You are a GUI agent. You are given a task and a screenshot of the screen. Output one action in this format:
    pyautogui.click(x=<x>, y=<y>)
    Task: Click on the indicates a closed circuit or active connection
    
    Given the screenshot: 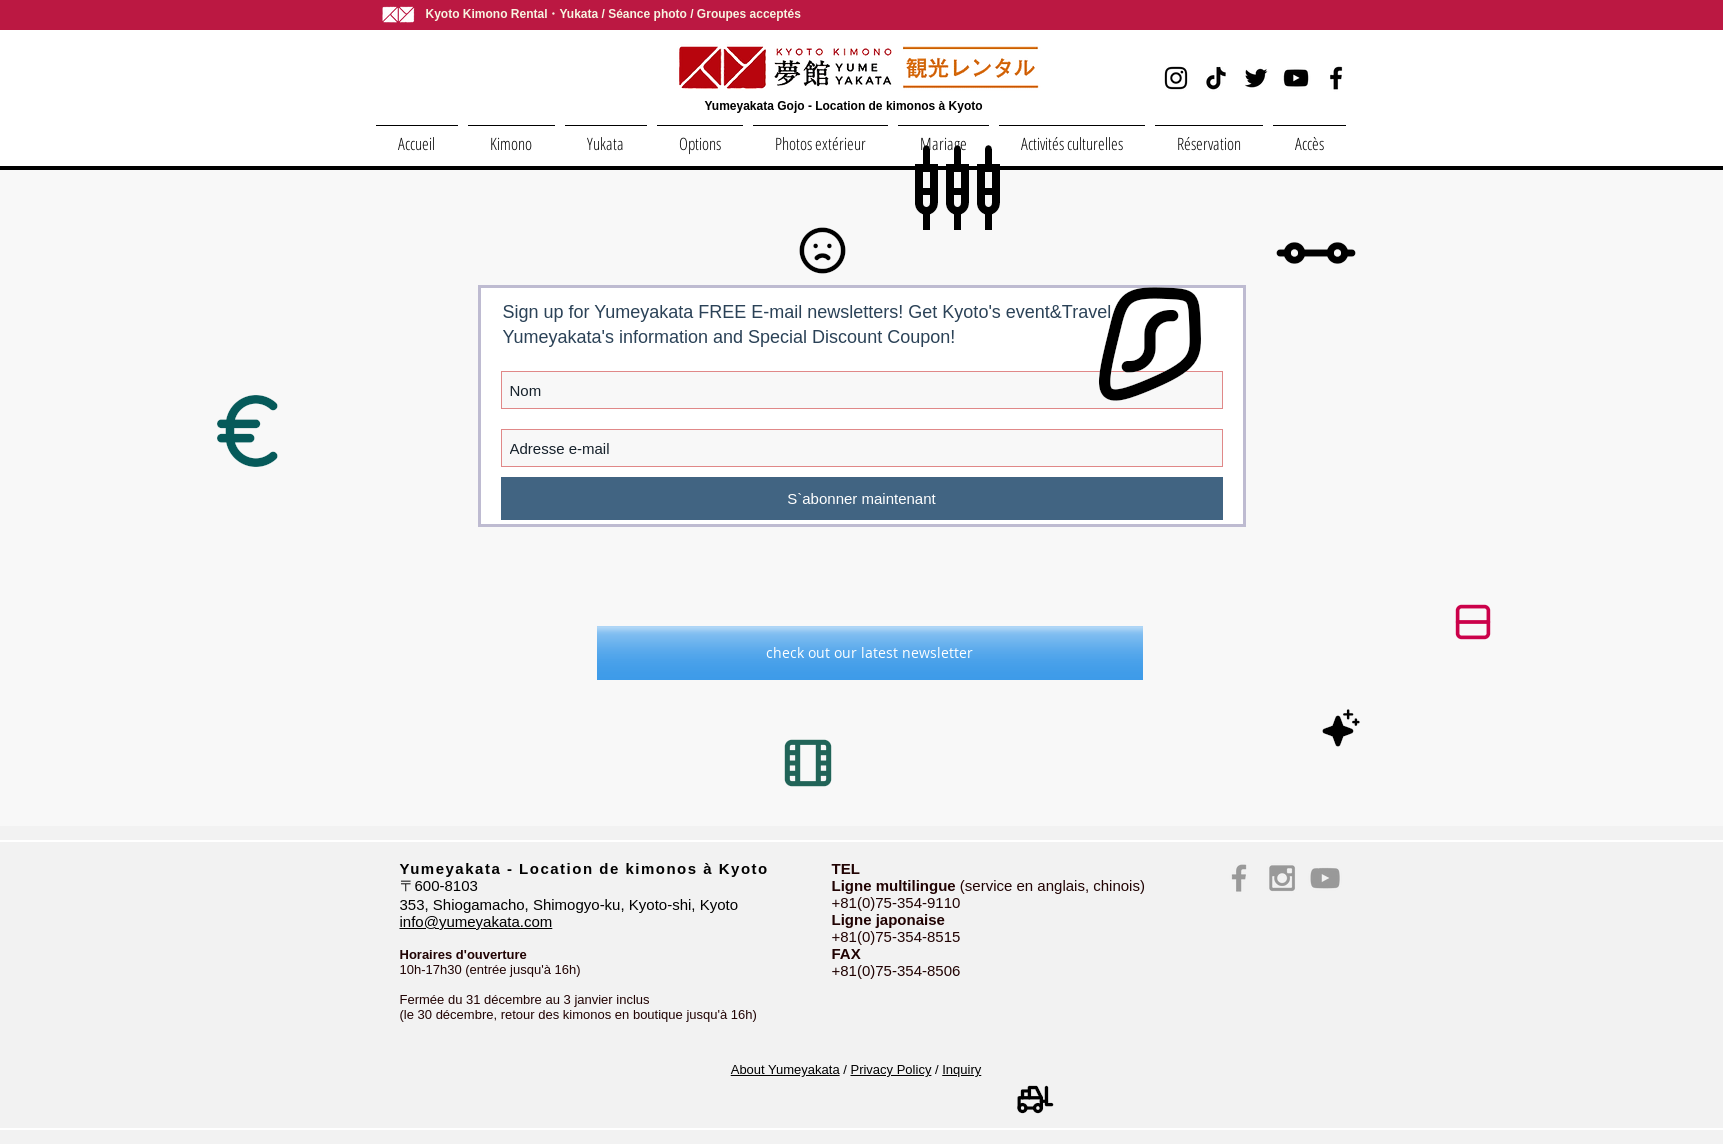 What is the action you would take?
    pyautogui.click(x=1316, y=253)
    